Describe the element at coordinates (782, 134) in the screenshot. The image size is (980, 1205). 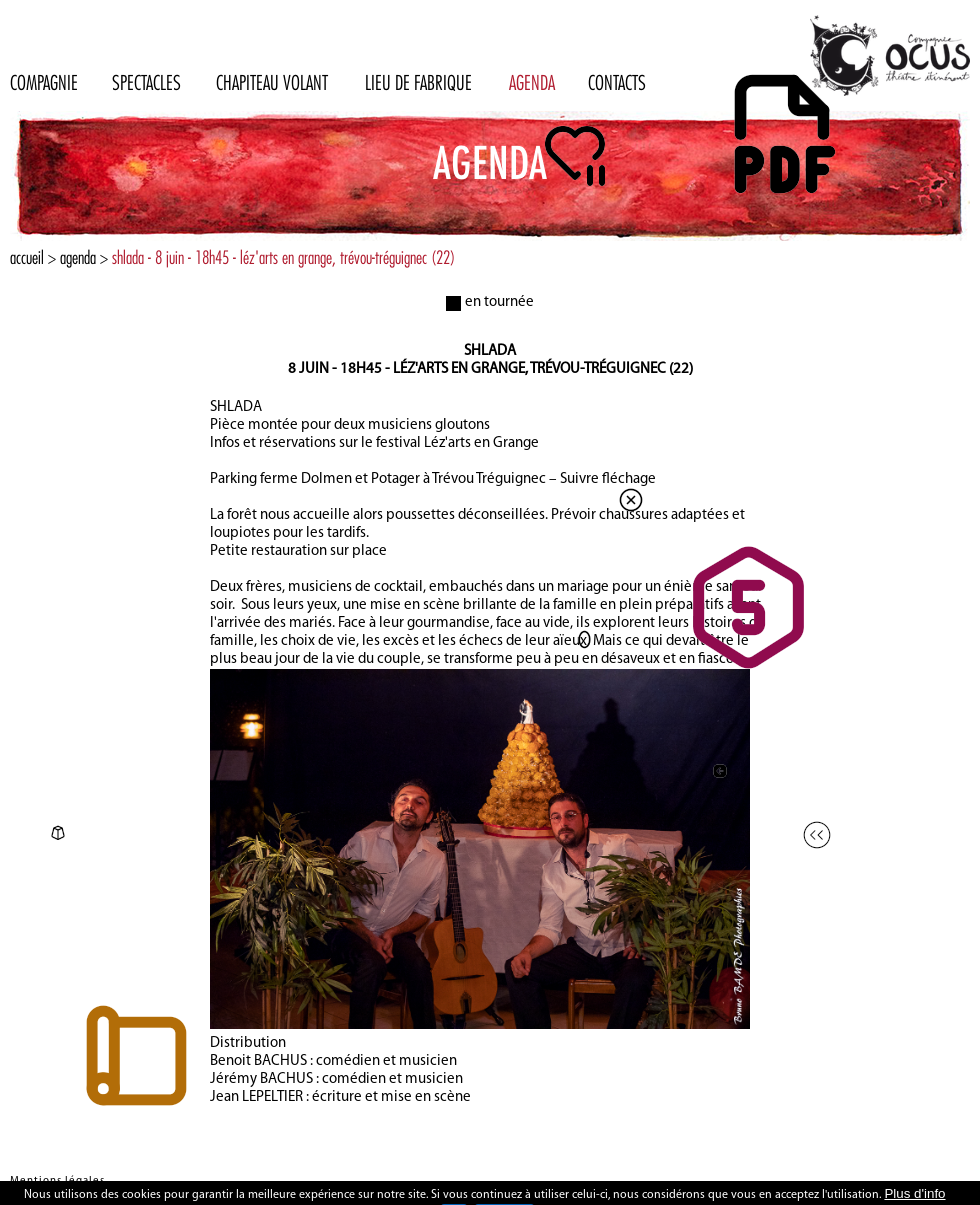
I see `indicates a PDF file type` at that location.